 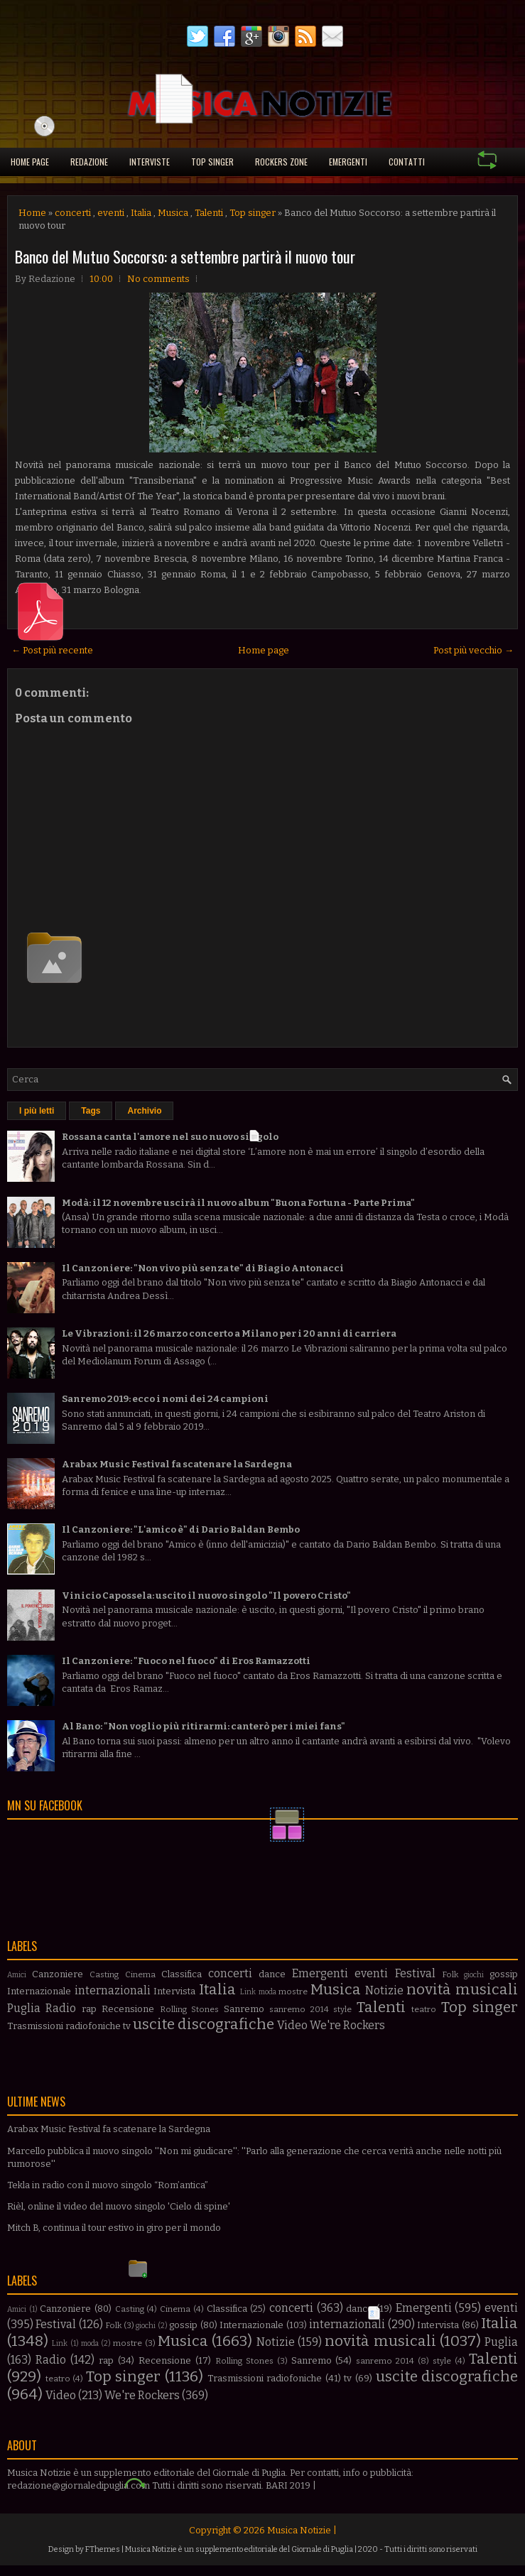 I want to click on open a text document, so click(x=174, y=99).